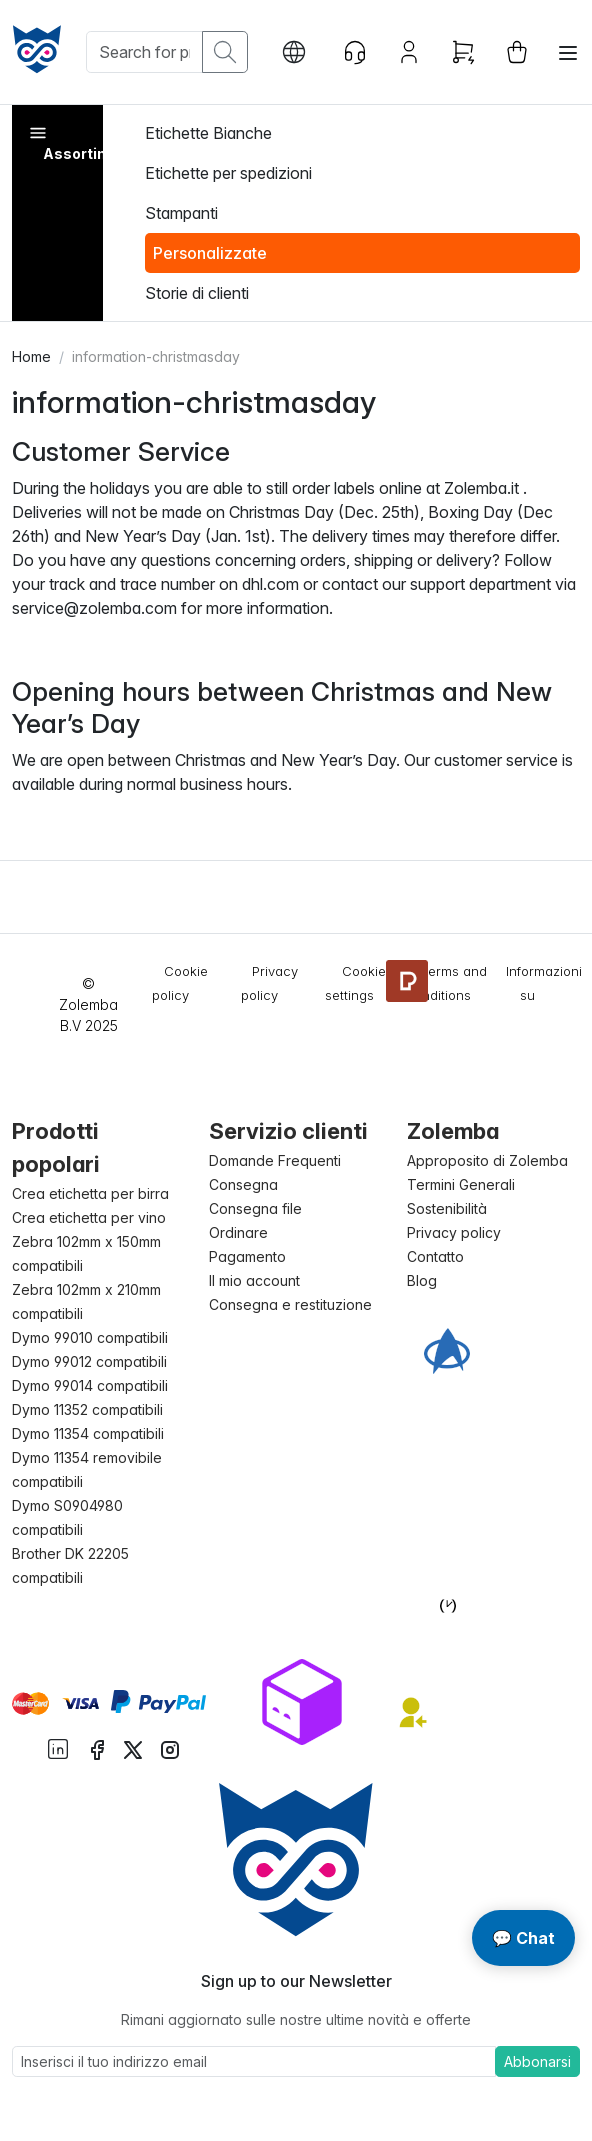 The width and height of the screenshot is (592, 2141). Describe the element at coordinates (411, 1713) in the screenshot. I see `incoming user request or invitation` at that location.